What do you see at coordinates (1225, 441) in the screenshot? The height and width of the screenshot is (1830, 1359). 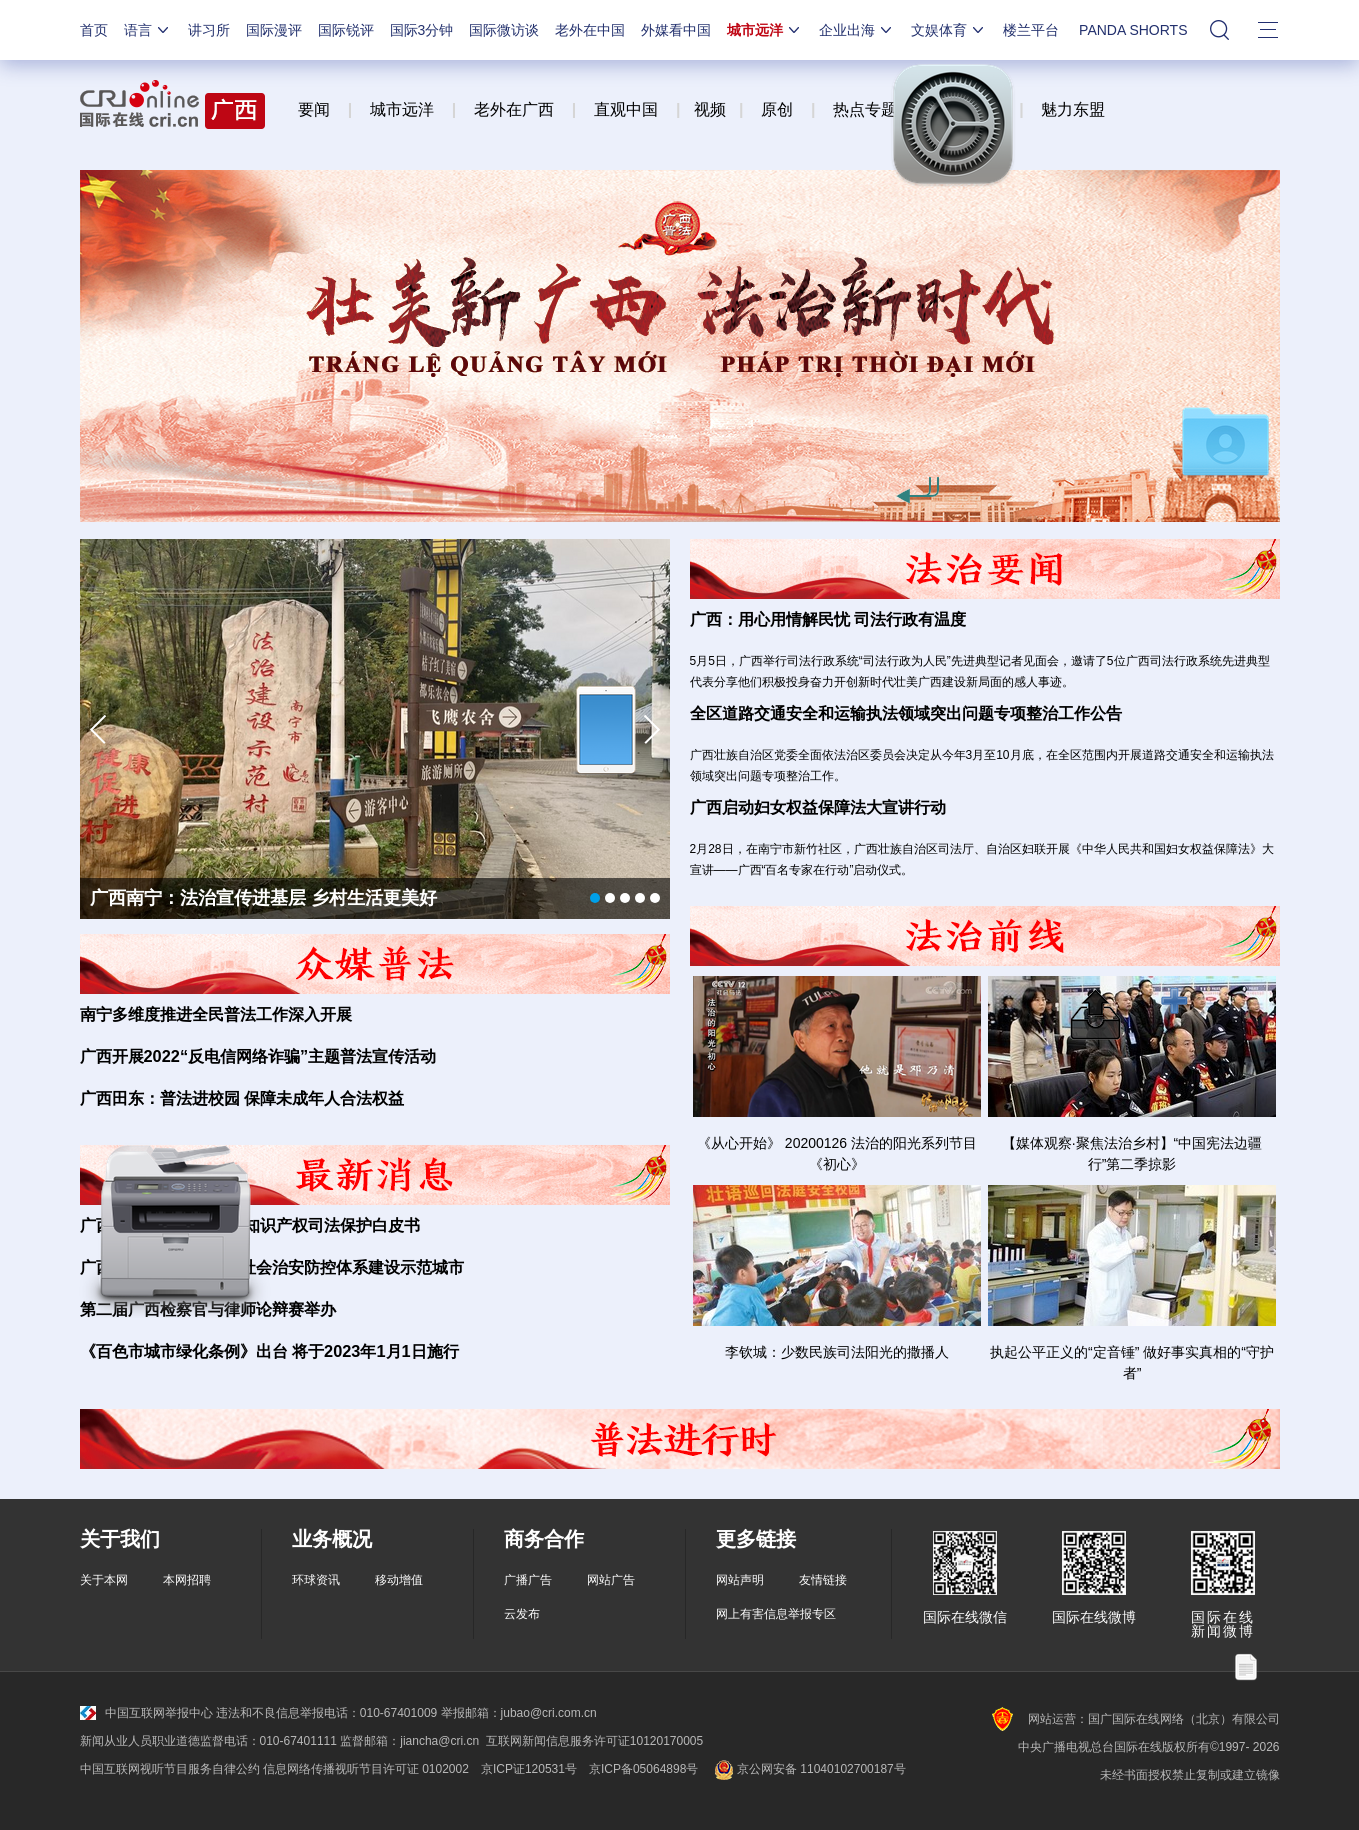 I see `open the users folder` at bounding box center [1225, 441].